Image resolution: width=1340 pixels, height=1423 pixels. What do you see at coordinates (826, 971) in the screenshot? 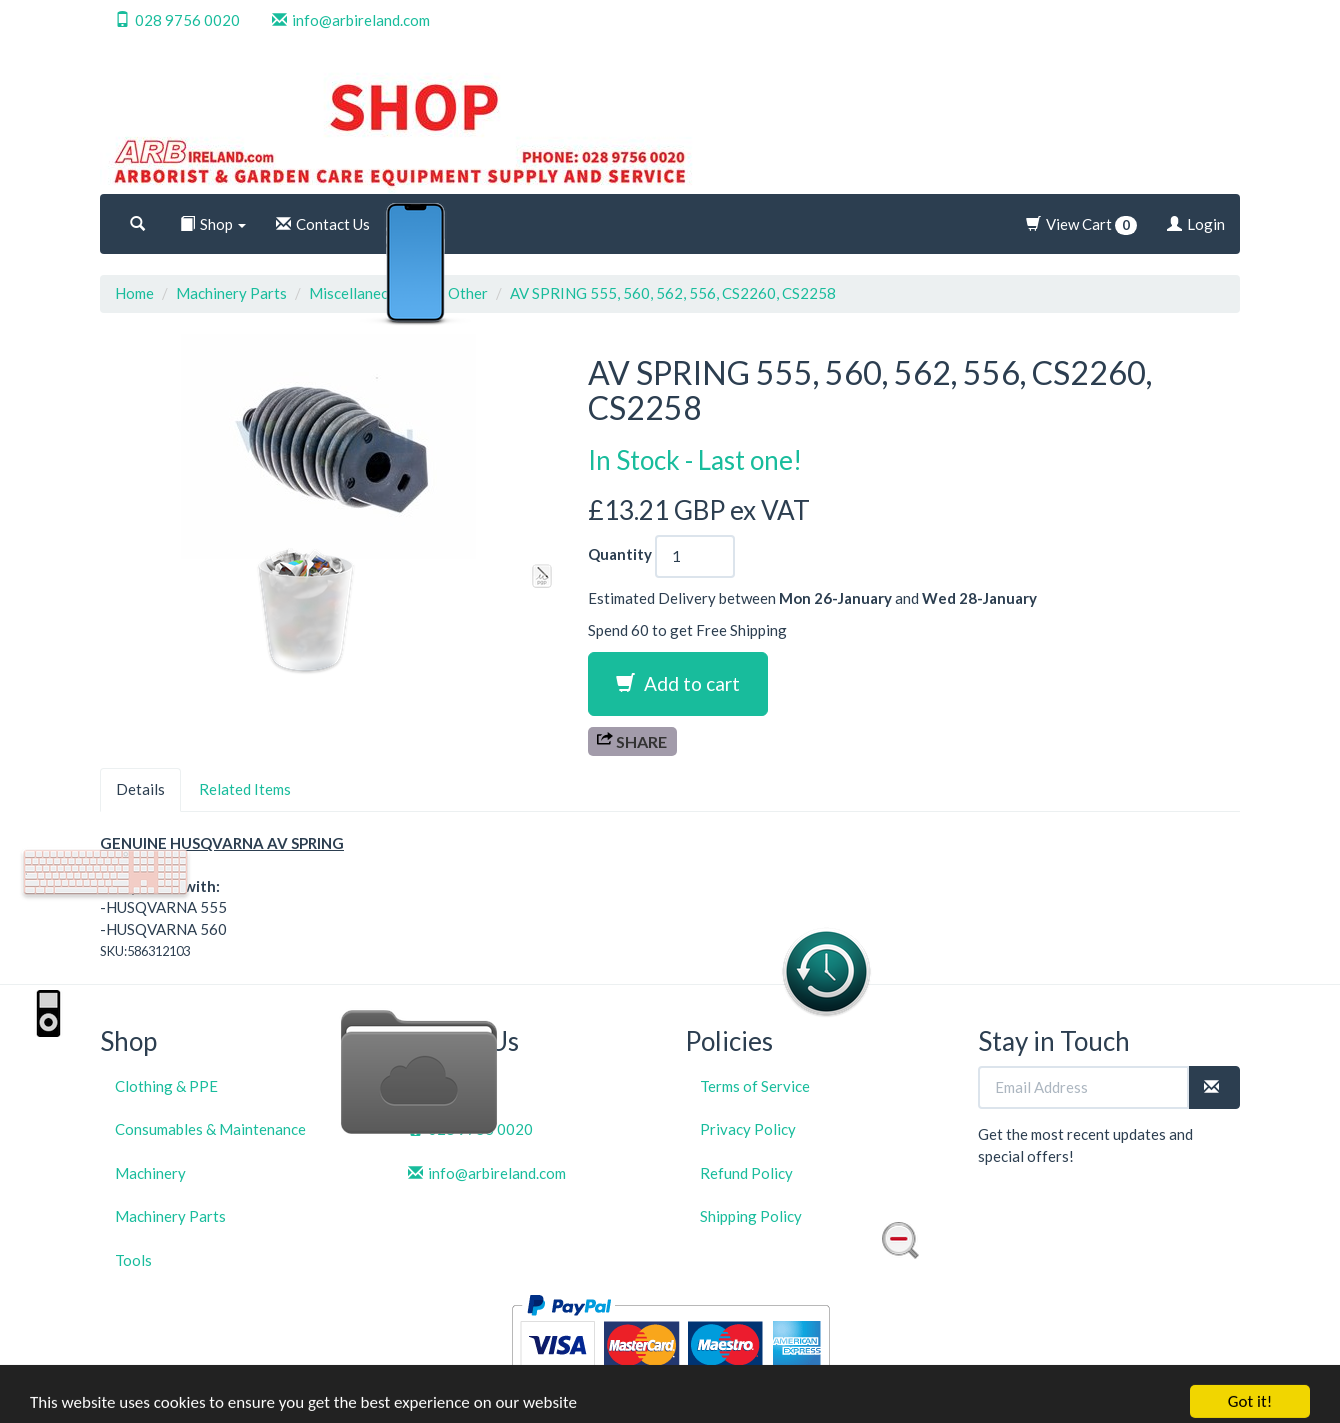
I see `open time machine backup settings` at bounding box center [826, 971].